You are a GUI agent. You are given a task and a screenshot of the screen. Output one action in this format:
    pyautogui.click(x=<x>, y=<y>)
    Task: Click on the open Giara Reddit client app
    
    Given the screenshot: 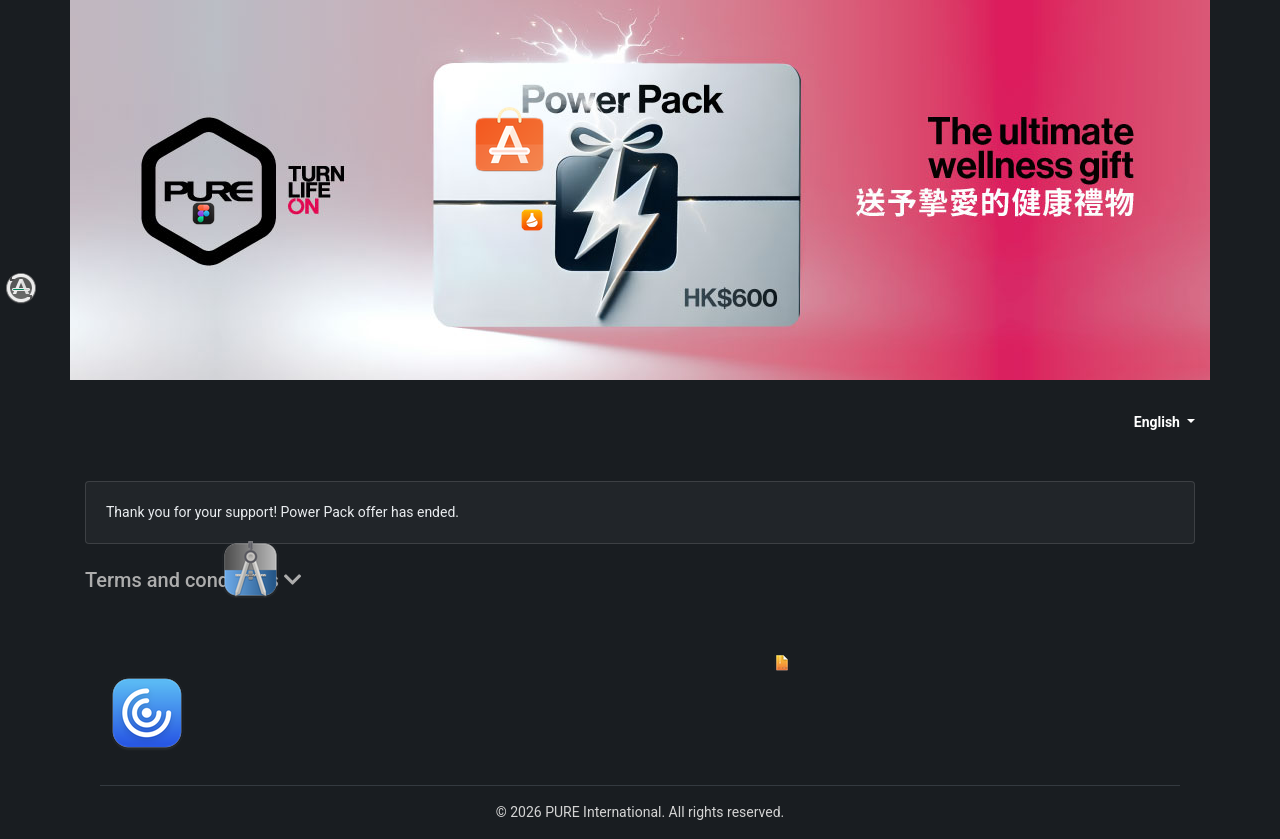 What is the action you would take?
    pyautogui.click(x=532, y=220)
    